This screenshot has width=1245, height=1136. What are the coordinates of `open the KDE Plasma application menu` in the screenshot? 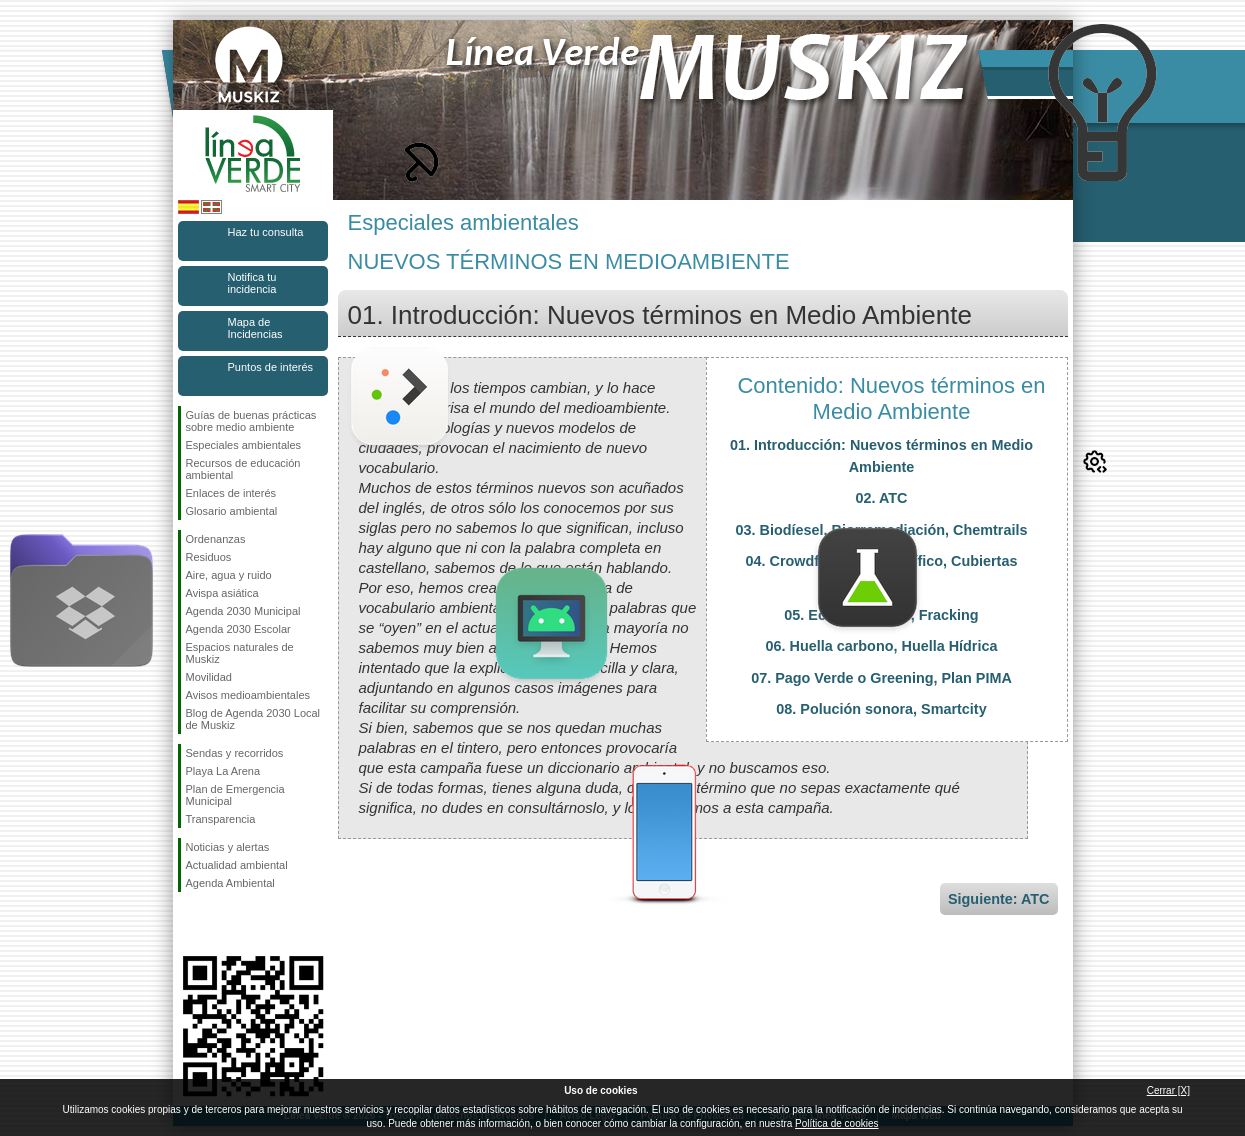 It's located at (399, 396).